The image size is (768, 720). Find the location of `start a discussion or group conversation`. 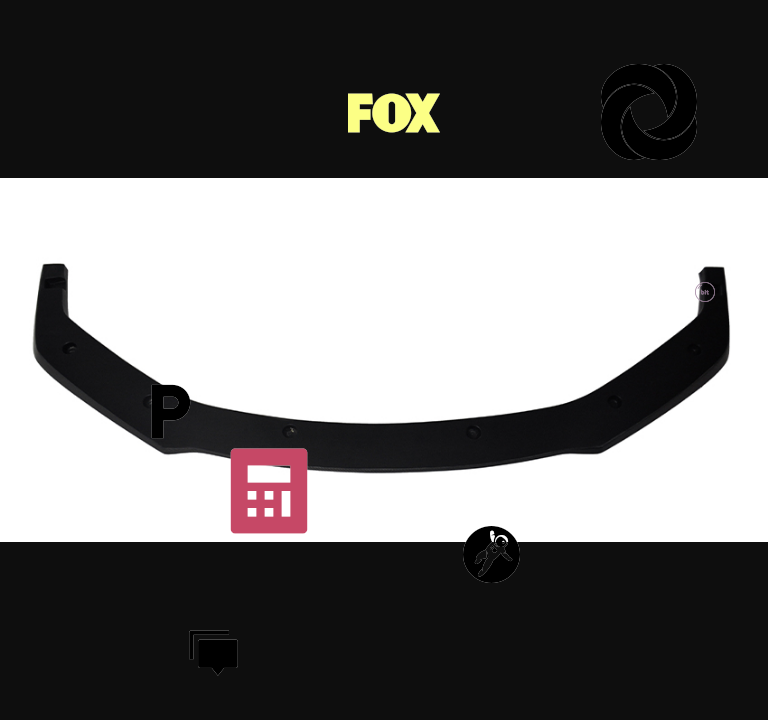

start a discussion or group conversation is located at coordinates (213, 652).